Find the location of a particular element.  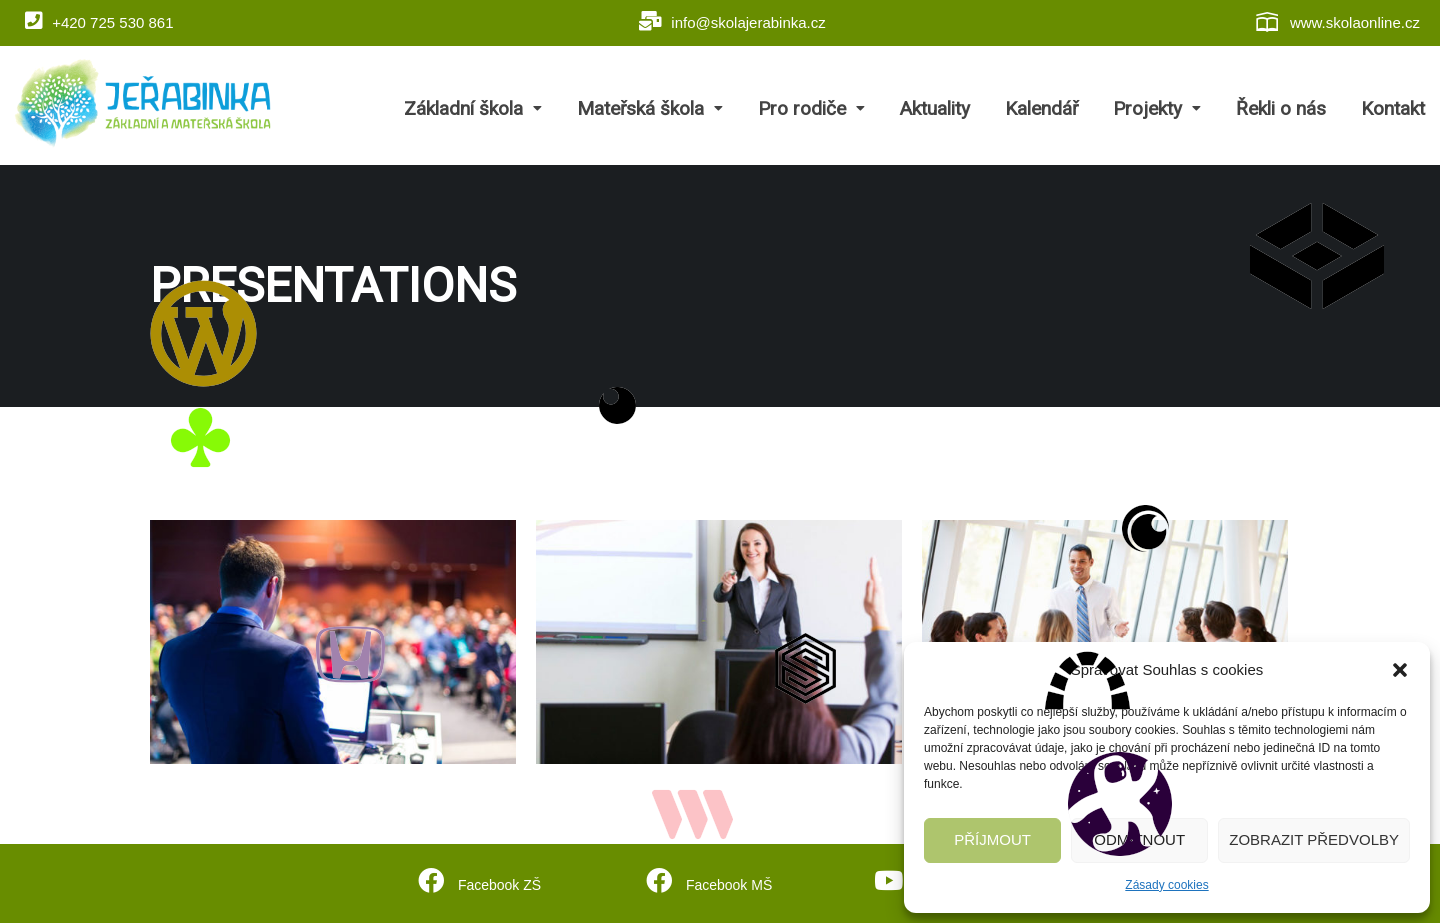

Honda brand or dealership app is located at coordinates (350, 654).